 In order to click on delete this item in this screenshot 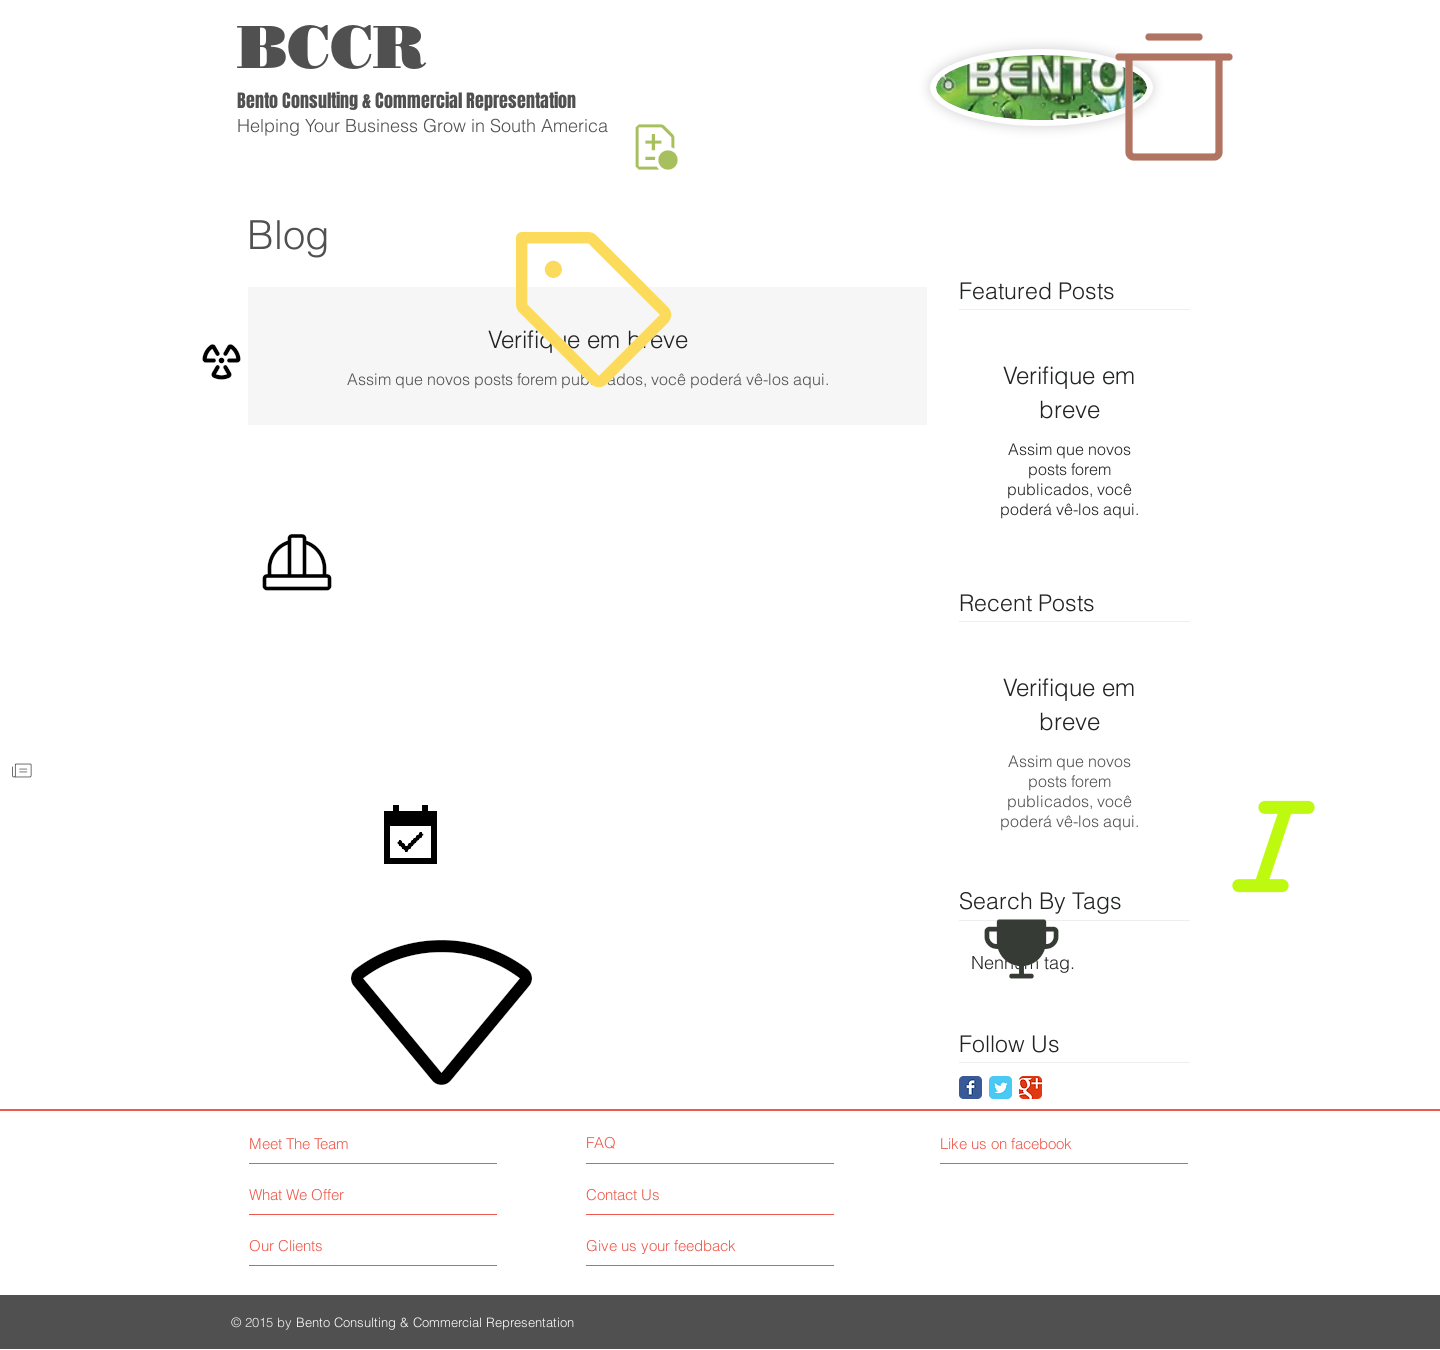, I will do `click(1174, 102)`.